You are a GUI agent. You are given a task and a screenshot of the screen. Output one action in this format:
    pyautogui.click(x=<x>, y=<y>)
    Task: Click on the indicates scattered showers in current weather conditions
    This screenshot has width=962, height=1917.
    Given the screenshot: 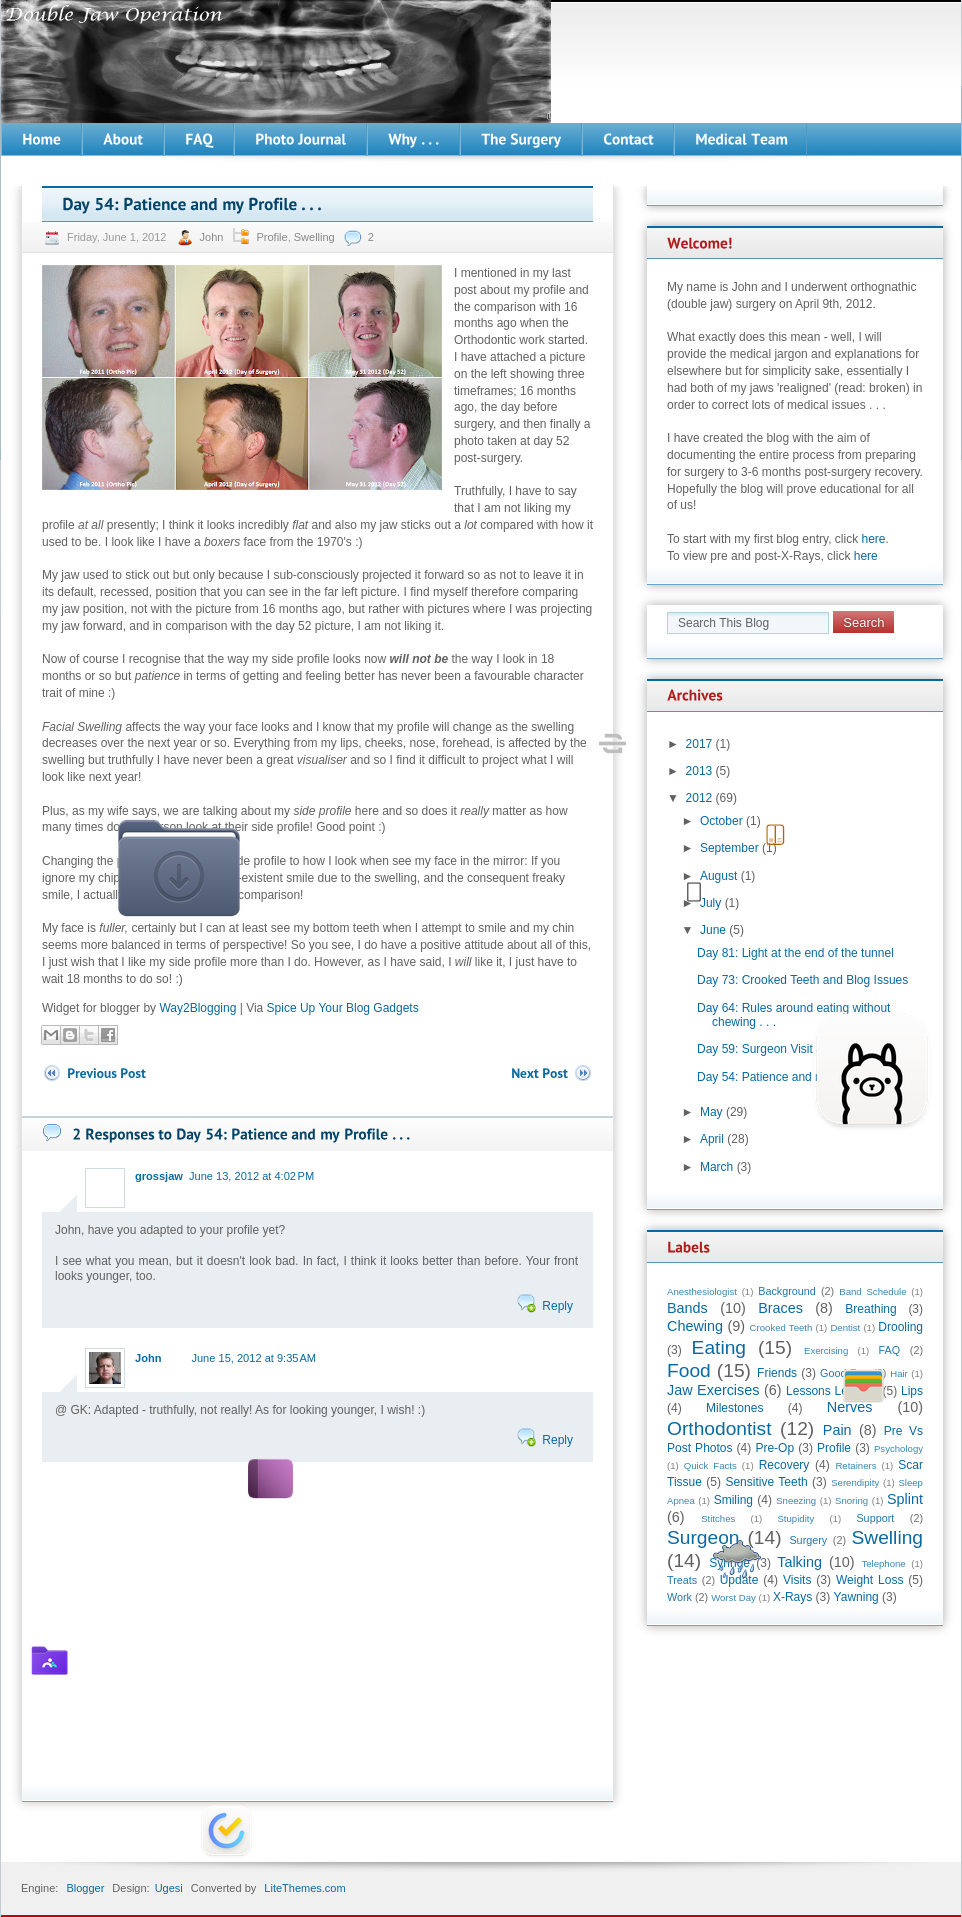 What is the action you would take?
    pyautogui.click(x=737, y=1555)
    